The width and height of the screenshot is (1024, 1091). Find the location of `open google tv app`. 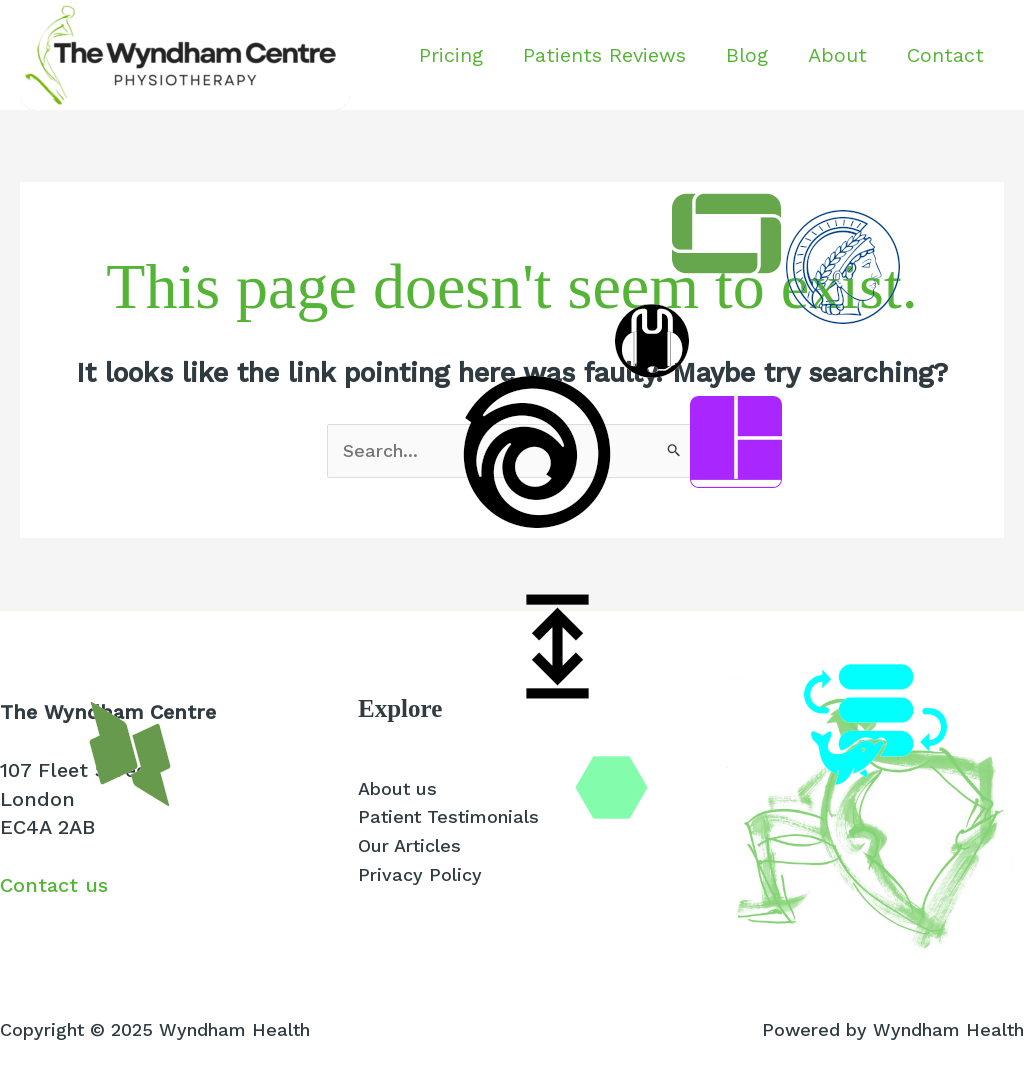

open google tv app is located at coordinates (726, 233).